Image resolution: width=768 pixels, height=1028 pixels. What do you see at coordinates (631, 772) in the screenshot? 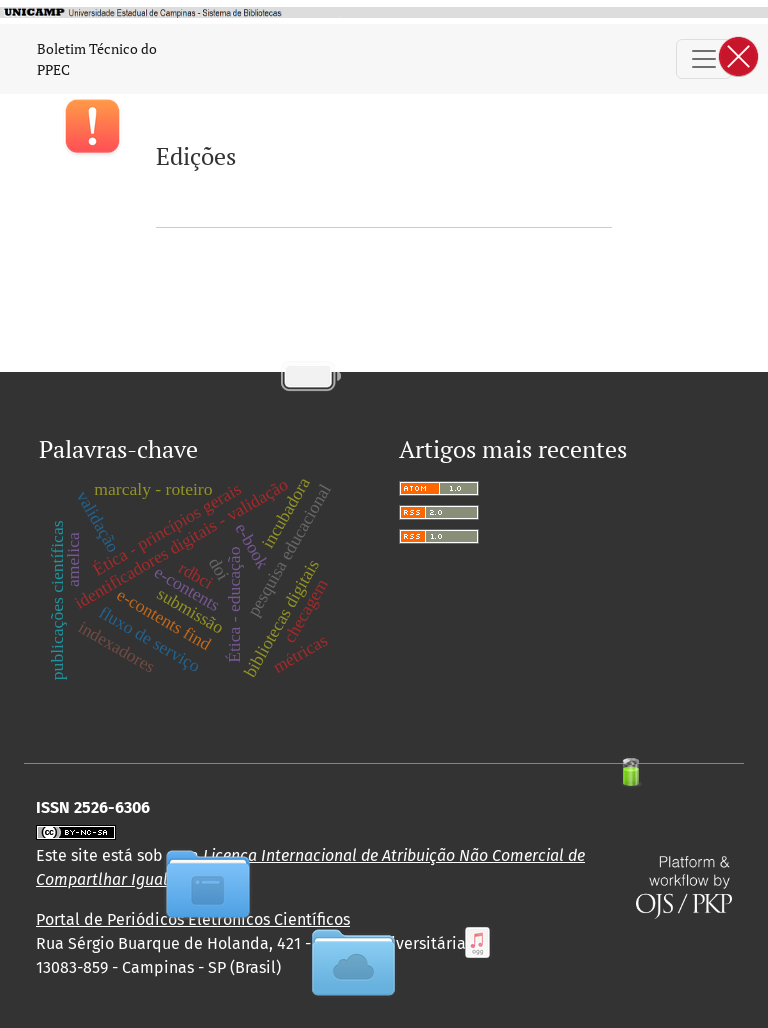
I see `view current battery level` at bounding box center [631, 772].